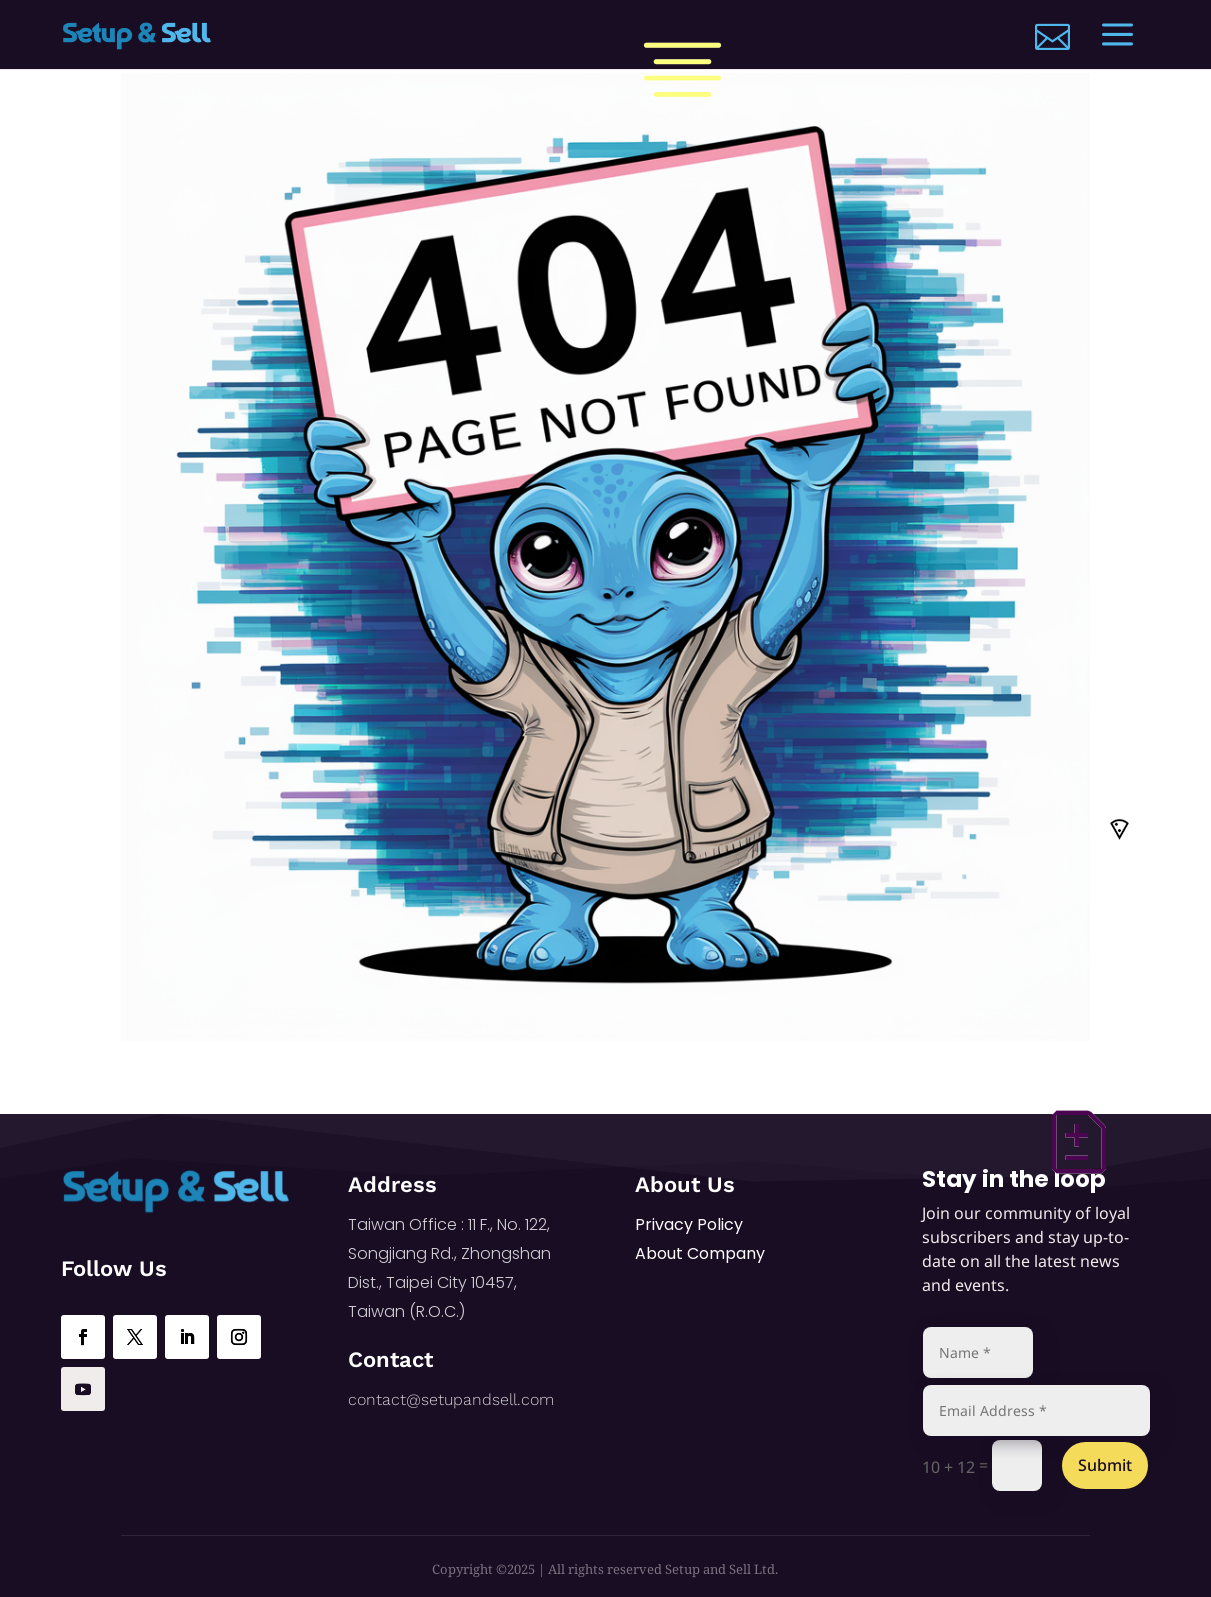  I want to click on find nearby pizza restaurants, so click(1119, 829).